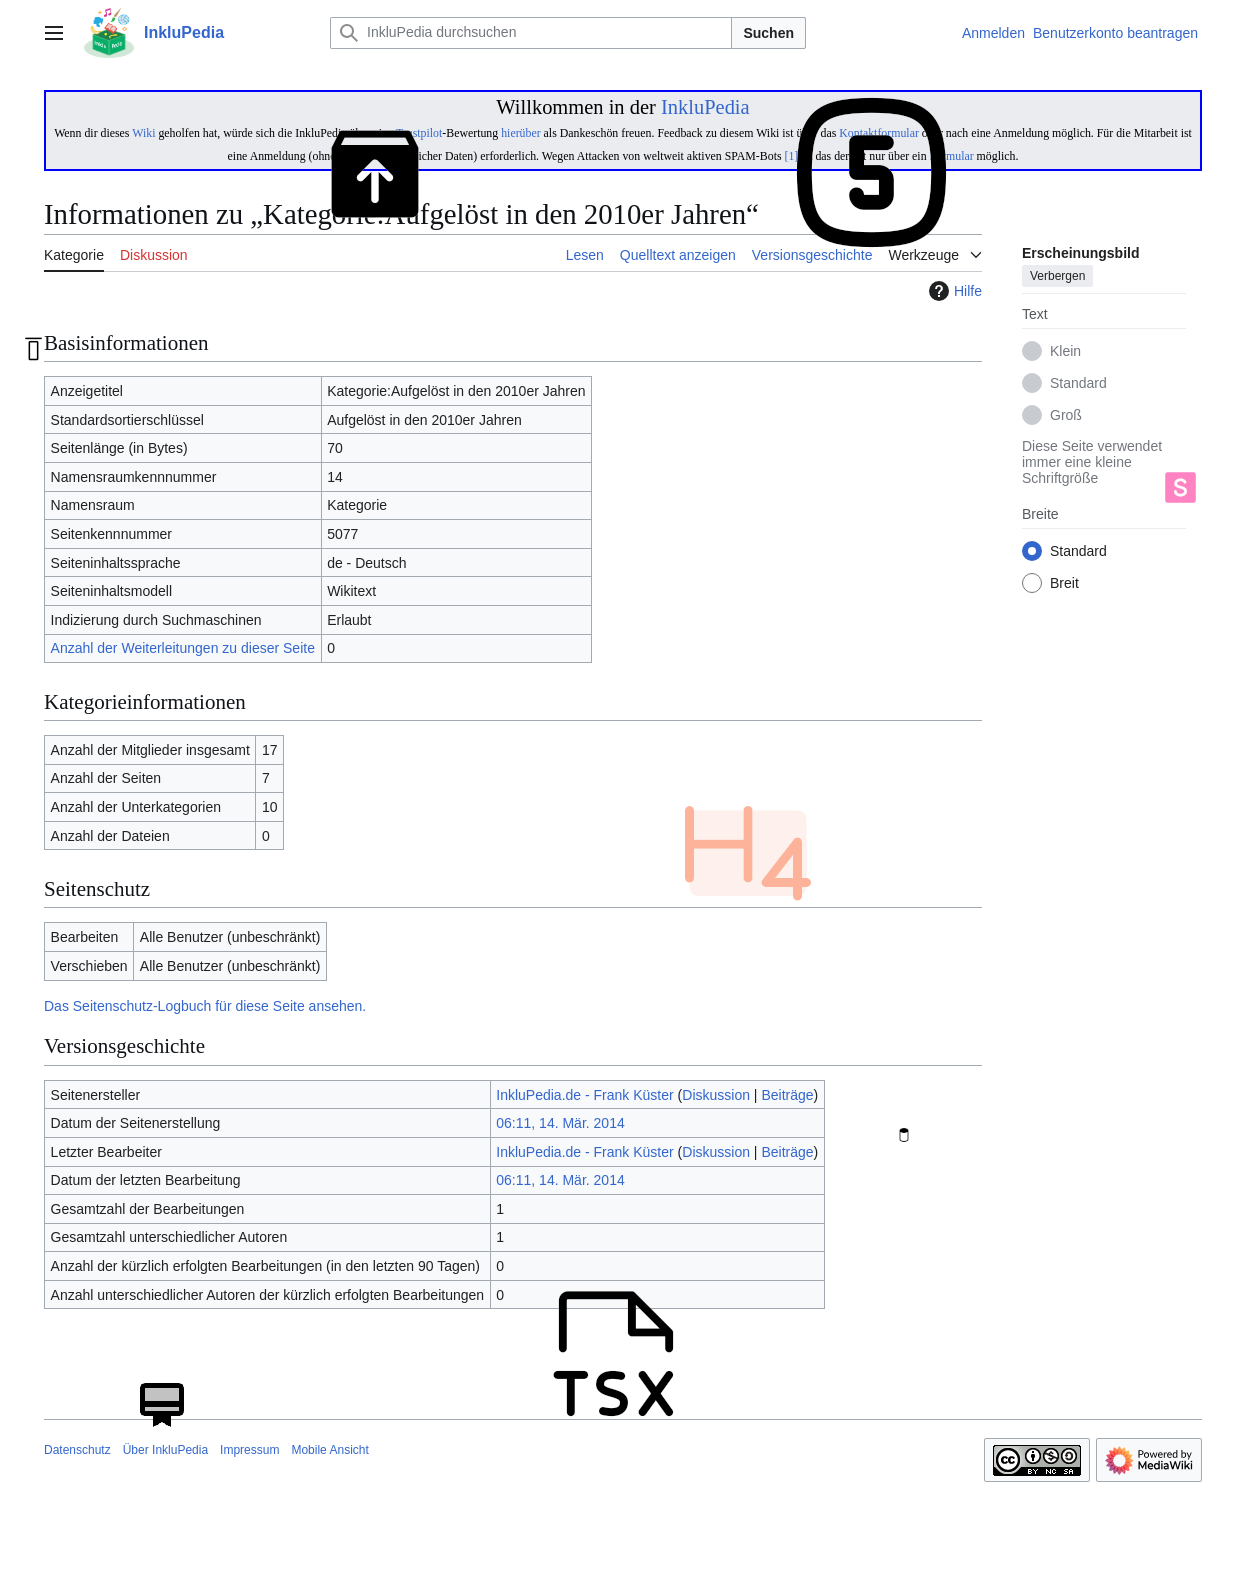  Describe the element at coordinates (375, 174) in the screenshot. I see `upload file to storage` at that location.